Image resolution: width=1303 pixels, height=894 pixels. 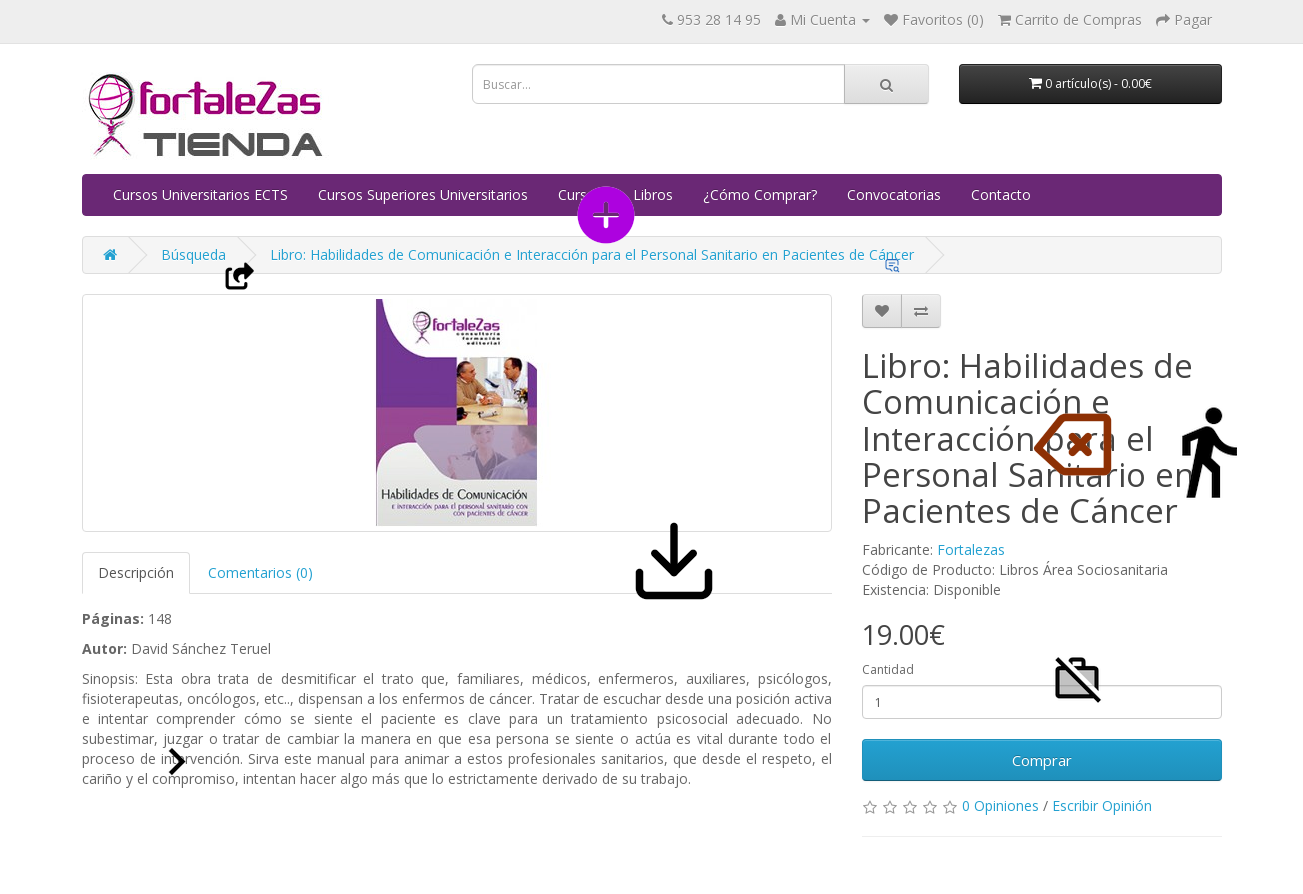 What do you see at coordinates (606, 215) in the screenshot?
I see `add a new item` at bounding box center [606, 215].